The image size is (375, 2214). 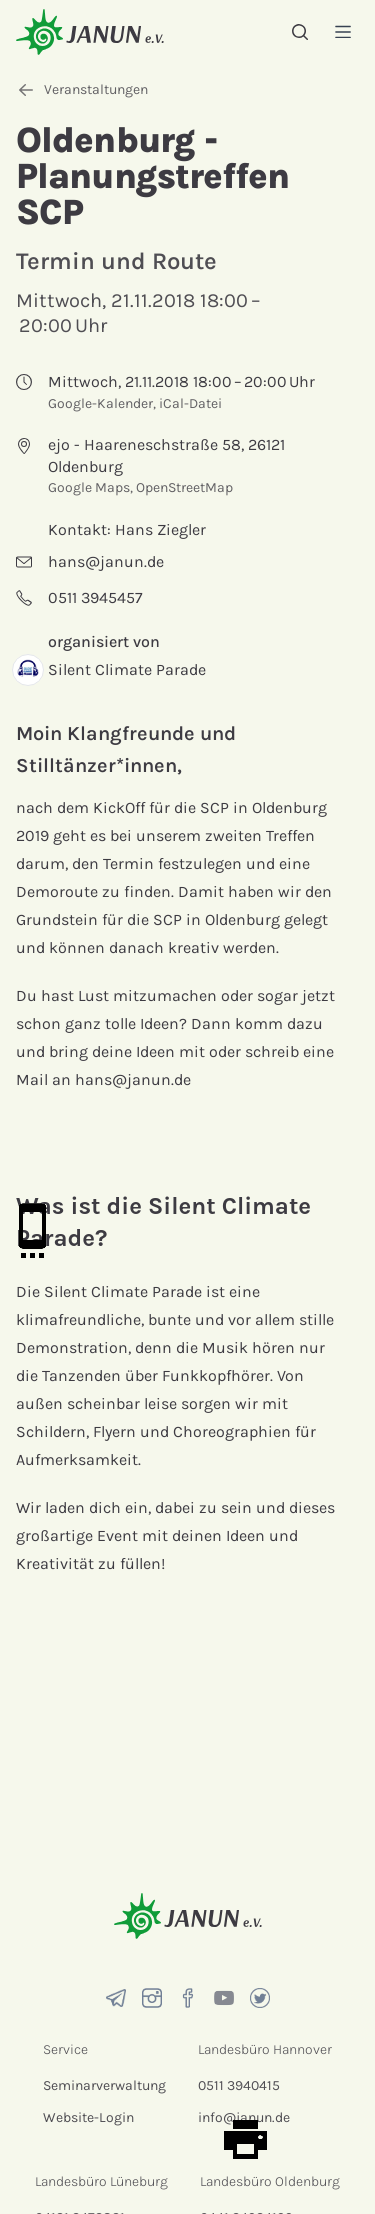 What do you see at coordinates (245, 2139) in the screenshot?
I see `print current document or page` at bounding box center [245, 2139].